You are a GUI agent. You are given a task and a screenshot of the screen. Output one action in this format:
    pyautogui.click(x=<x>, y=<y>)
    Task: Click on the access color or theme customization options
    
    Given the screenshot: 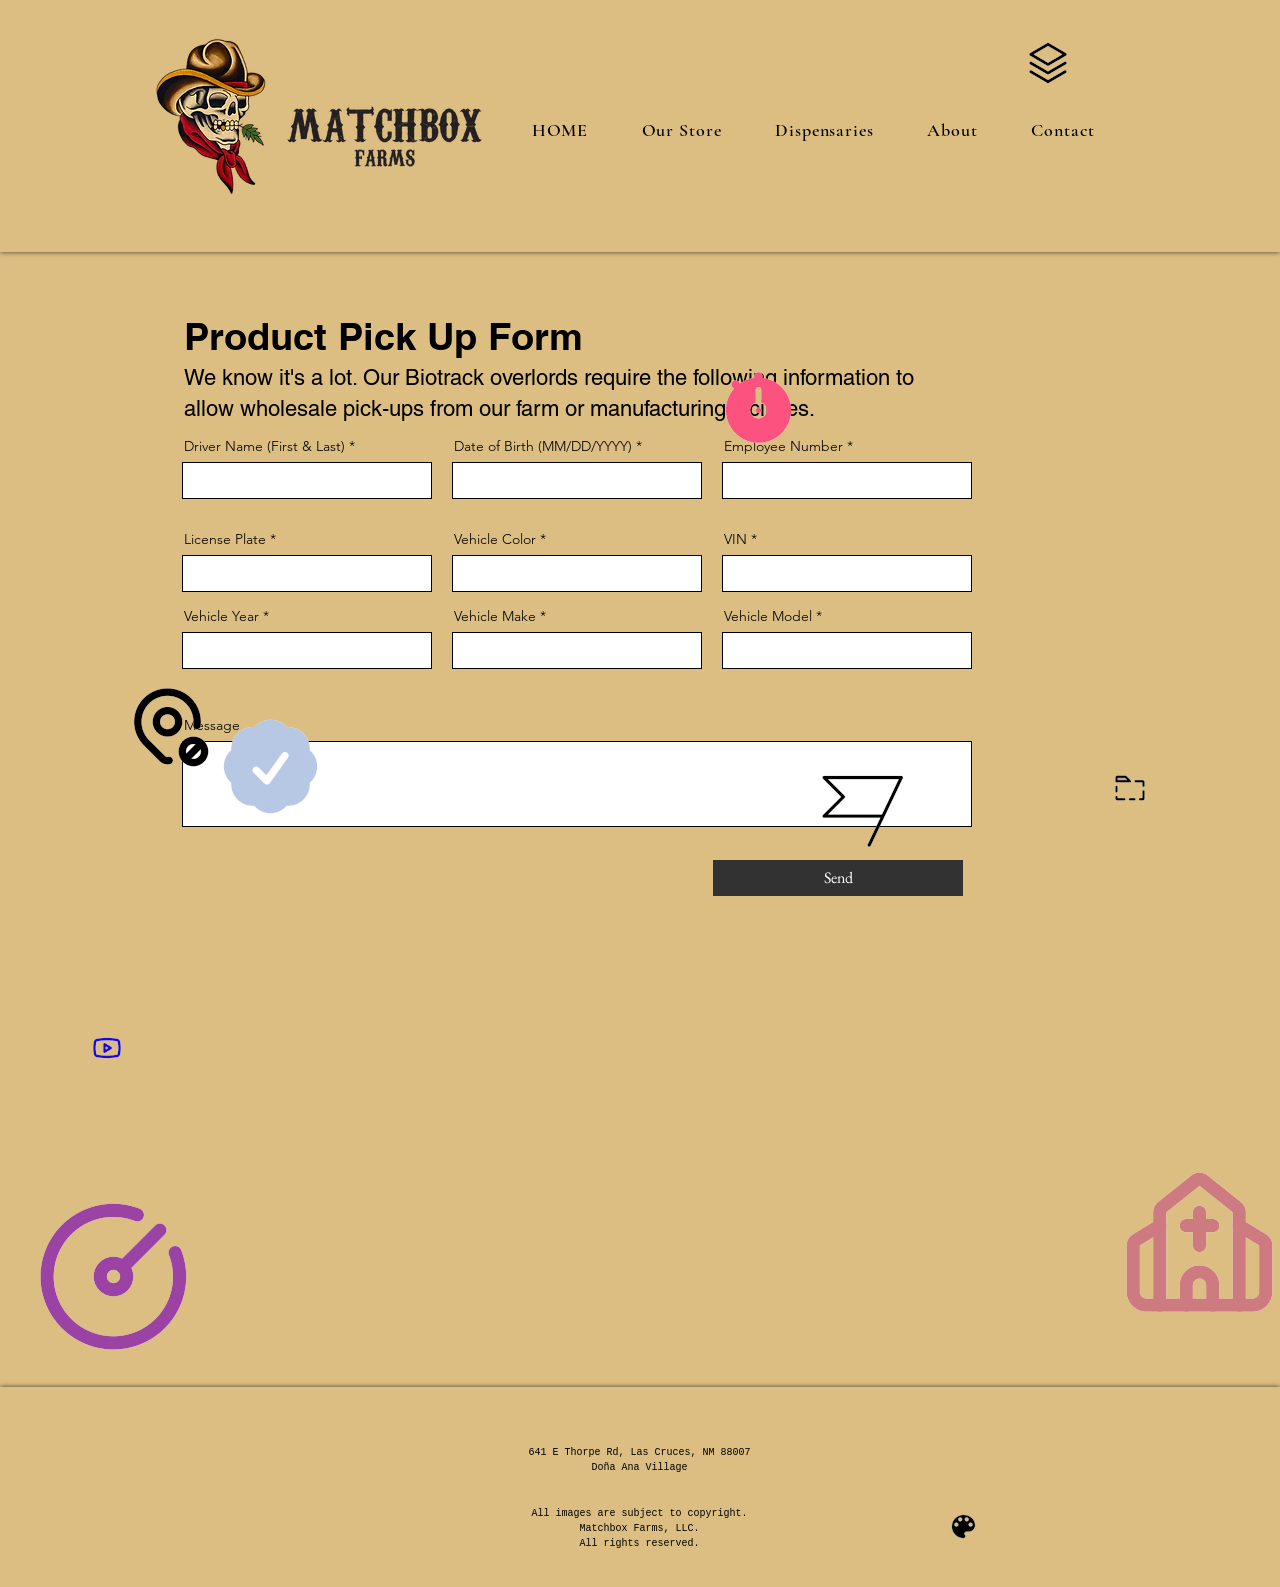 What is the action you would take?
    pyautogui.click(x=963, y=1526)
    